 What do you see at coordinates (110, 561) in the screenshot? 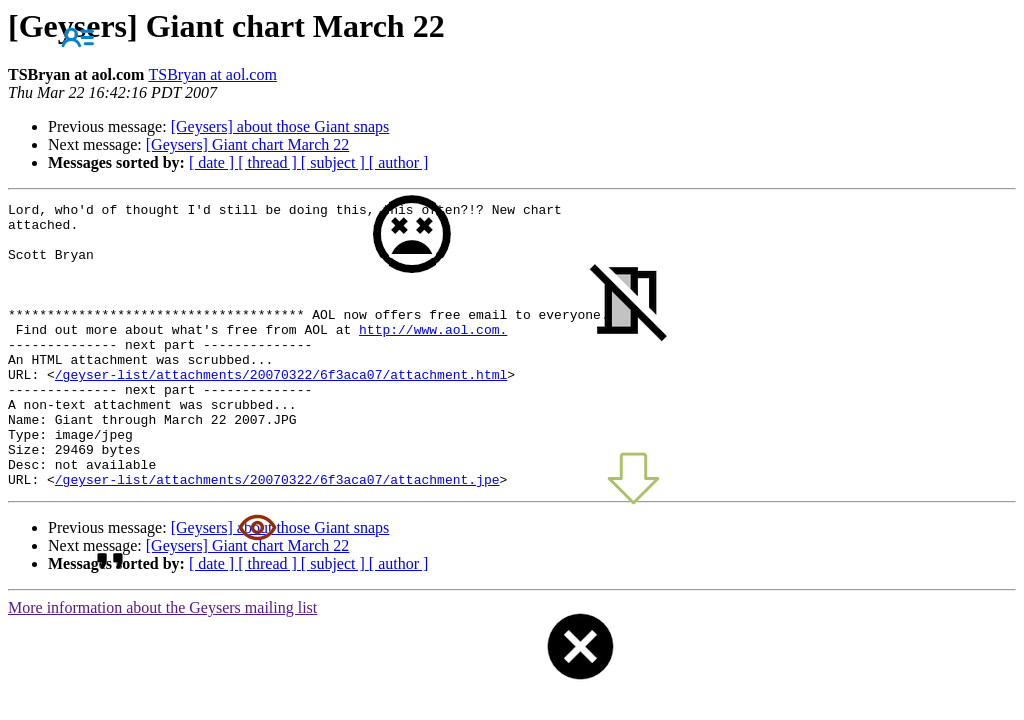
I see `insert a block quote` at bounding box center [110, 561].